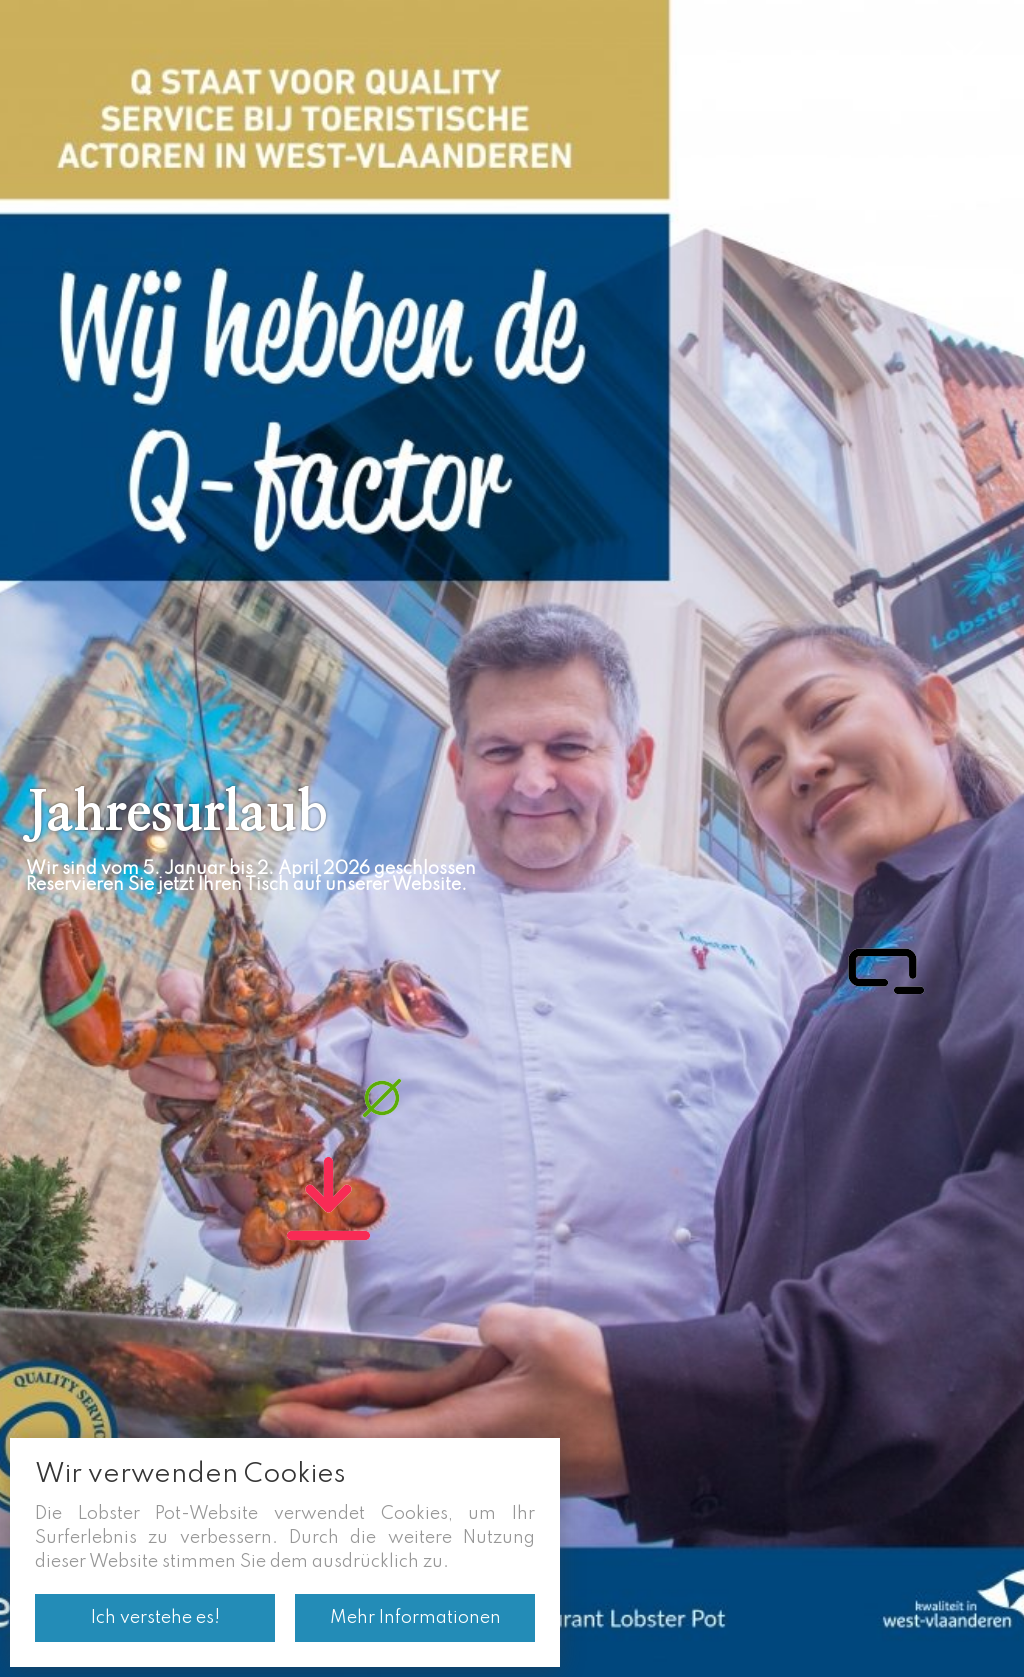 This screenshot has width=1024, height=1677. Describe the element at coordinates (882, 967) in the screenshot. I see `remove a variable from your code` at that location.